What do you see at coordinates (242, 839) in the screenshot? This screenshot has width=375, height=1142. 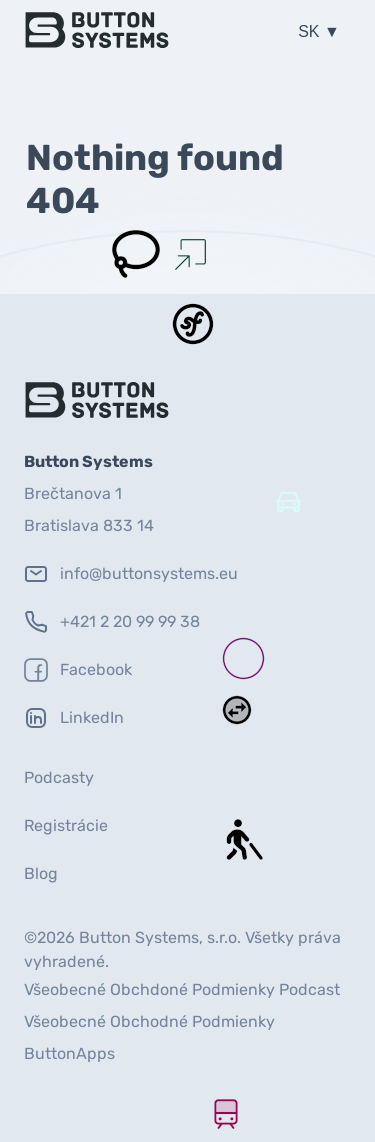 I see `indicates accessibility features are available` at bounding box center [242, 839].